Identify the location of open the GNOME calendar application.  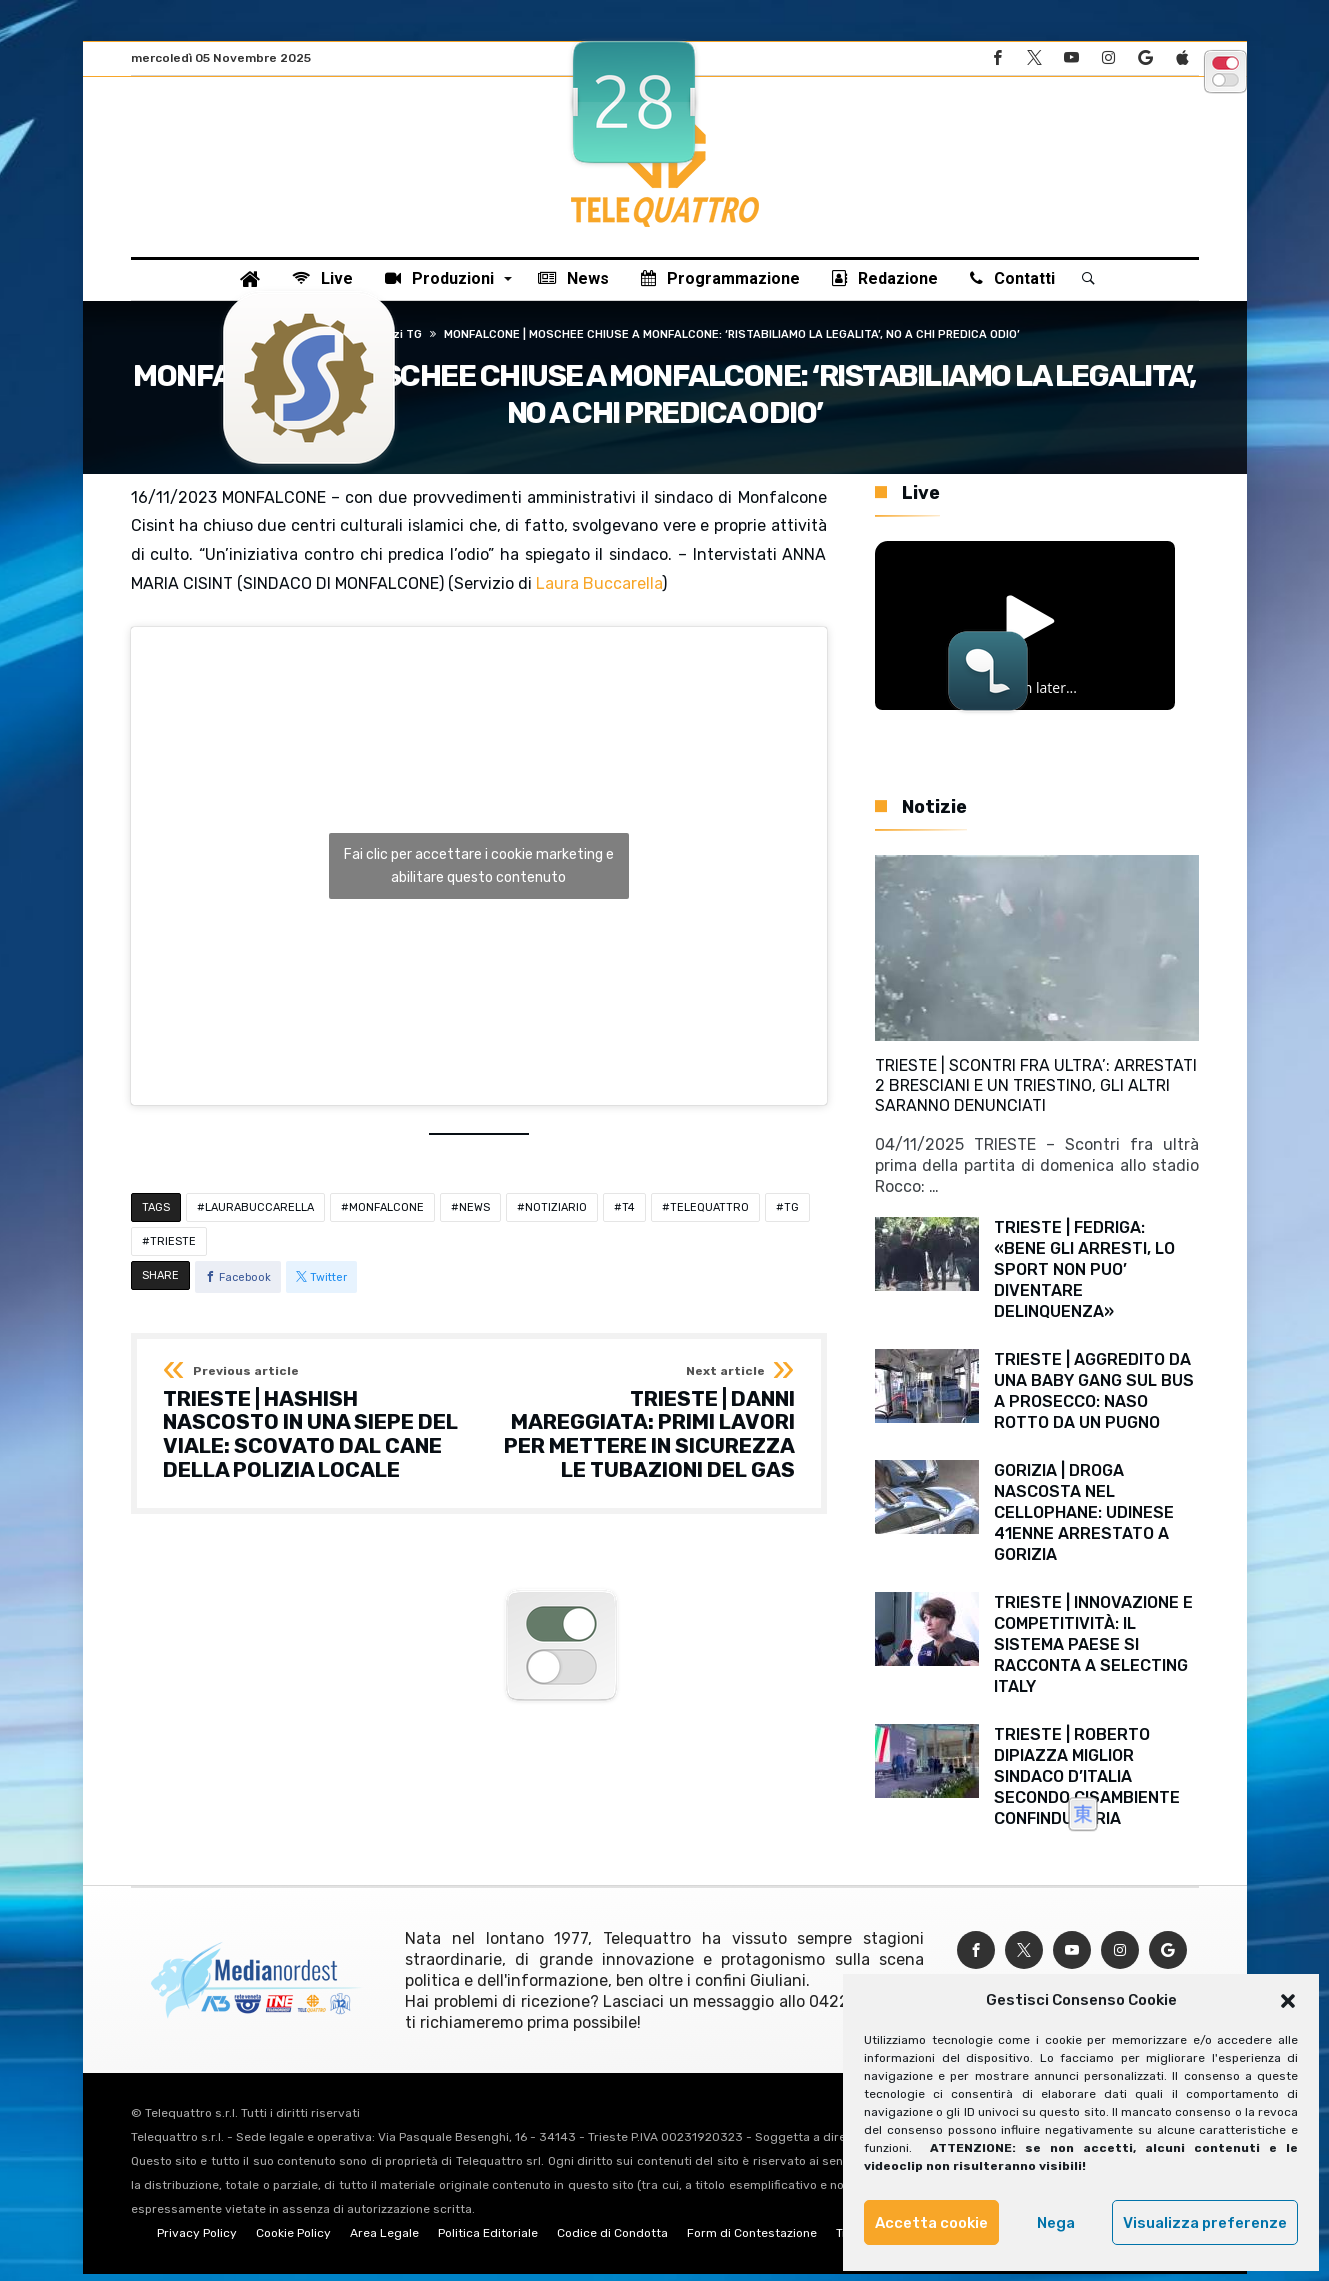
(634, 102).